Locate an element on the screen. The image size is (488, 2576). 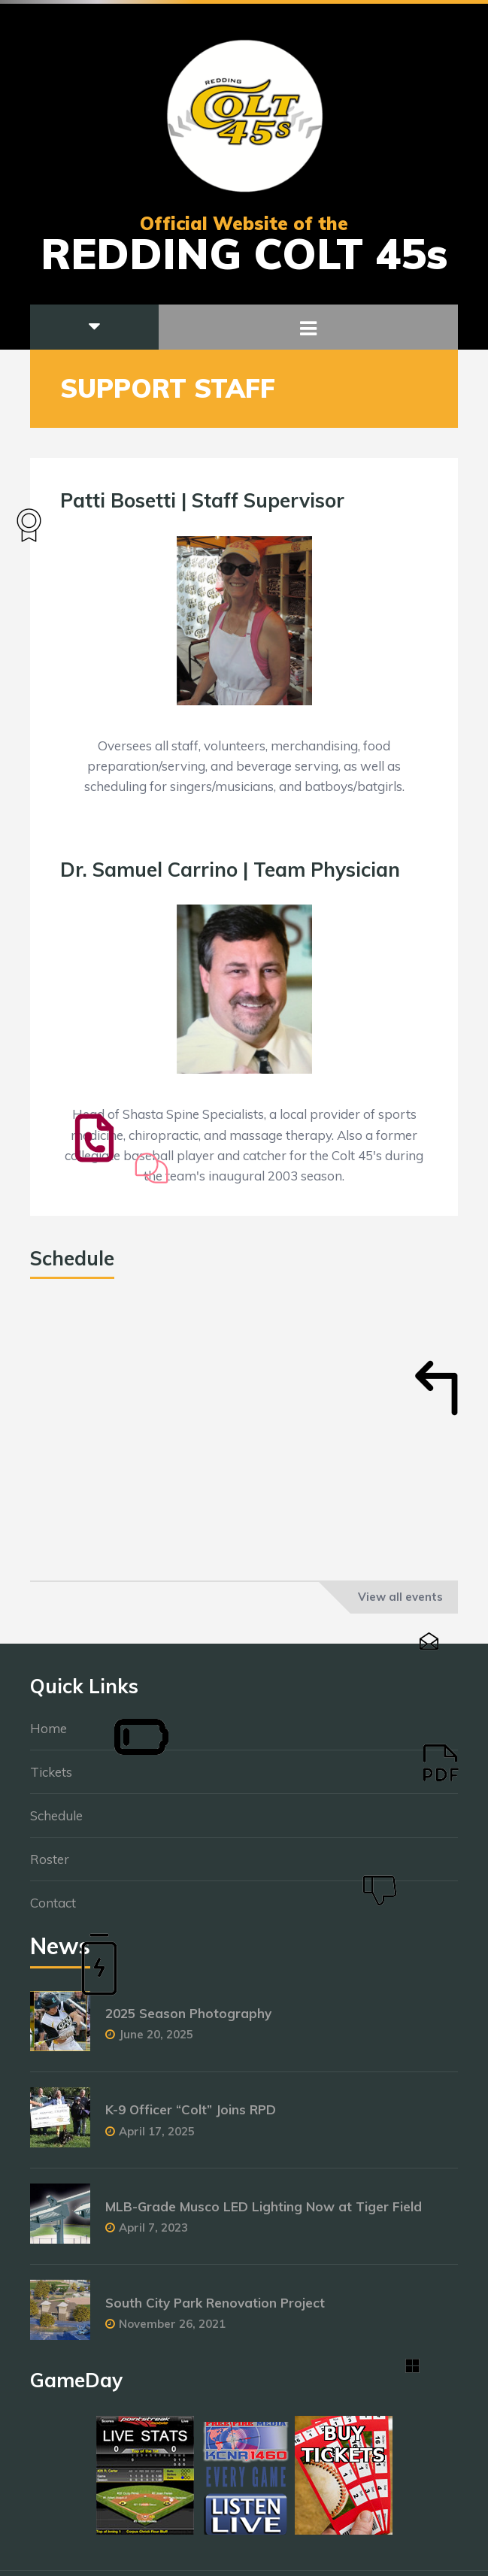
view an opened email or message is located at coordinates (429, 1641).